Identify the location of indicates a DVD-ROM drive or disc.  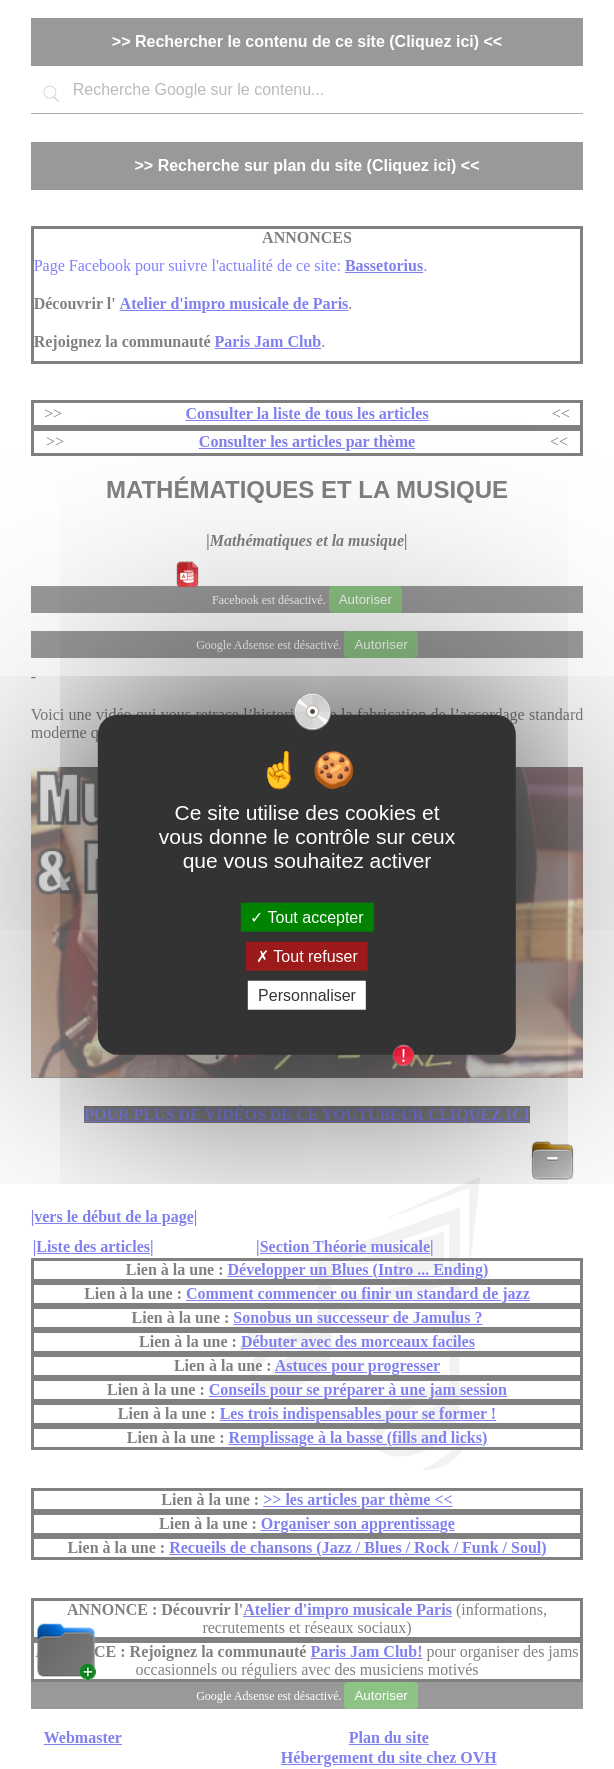
(312, 711).